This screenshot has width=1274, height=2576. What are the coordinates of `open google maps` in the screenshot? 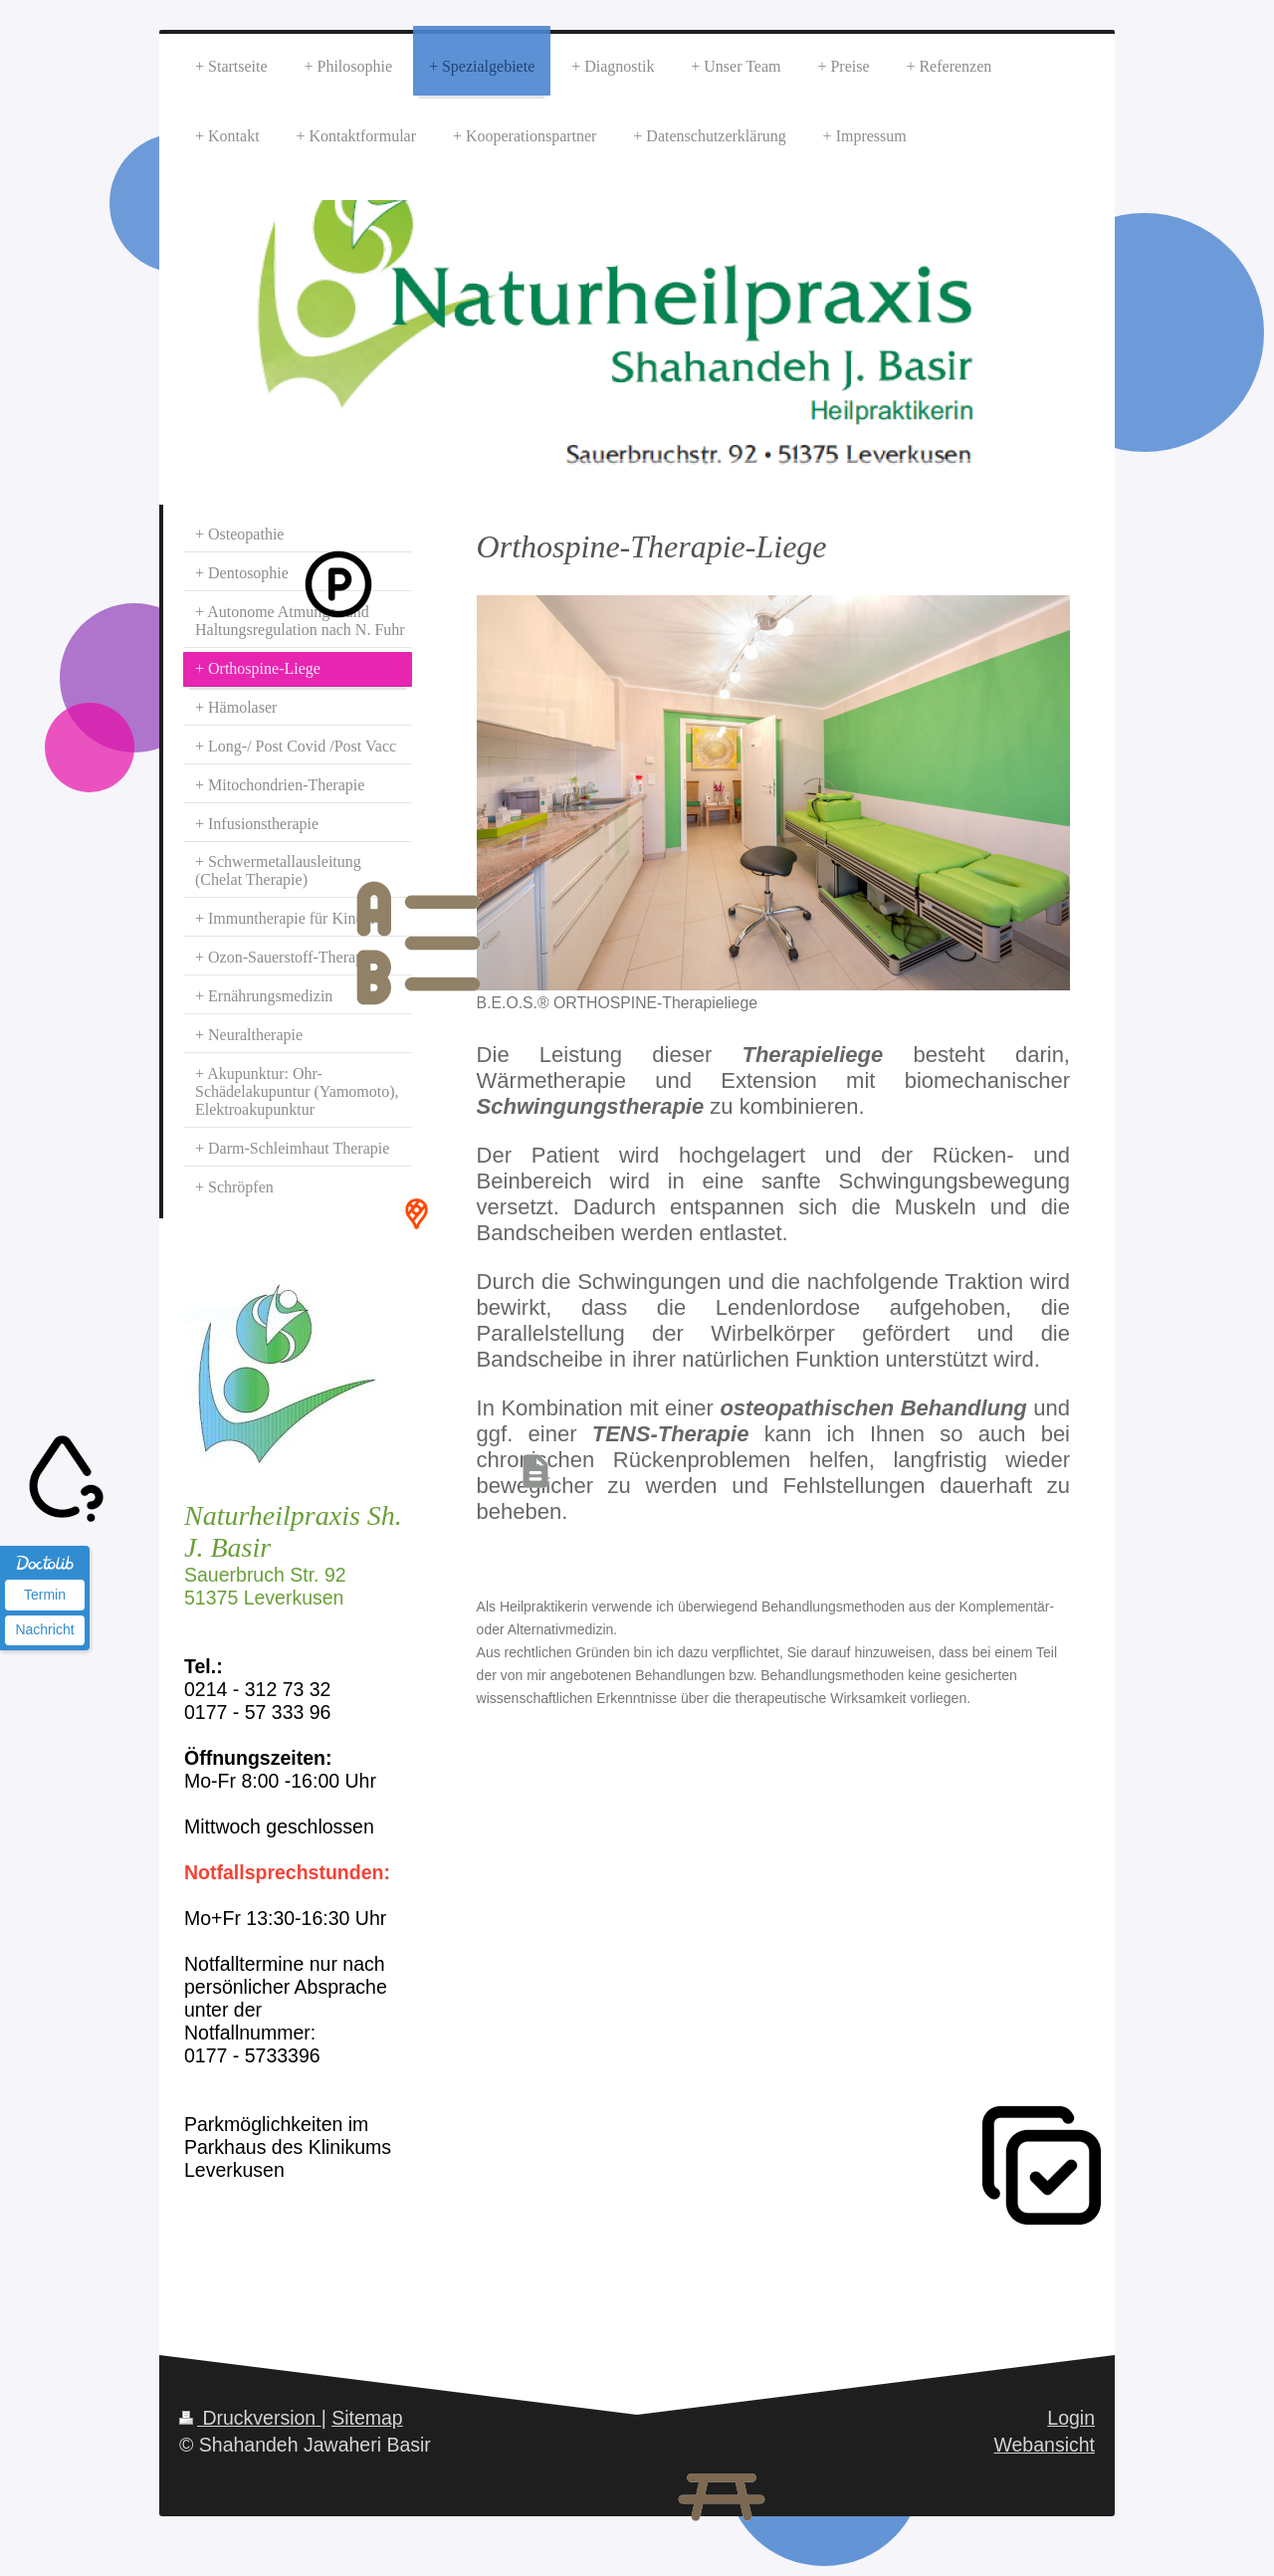 It's located at (416, 1213).